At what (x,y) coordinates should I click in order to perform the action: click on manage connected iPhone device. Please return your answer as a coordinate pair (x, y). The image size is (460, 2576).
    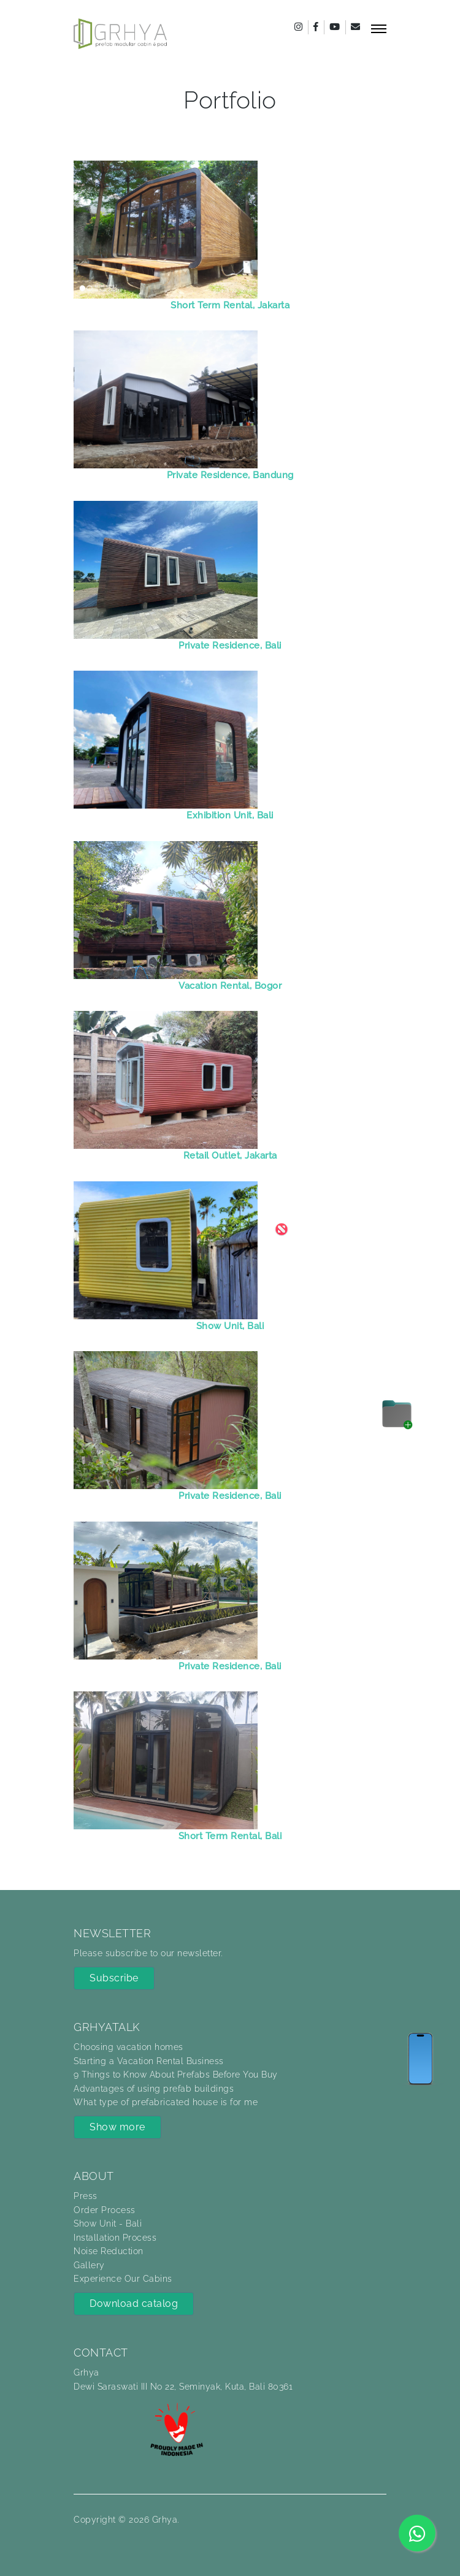
    Looking at the image, I should click on (420, 2059).